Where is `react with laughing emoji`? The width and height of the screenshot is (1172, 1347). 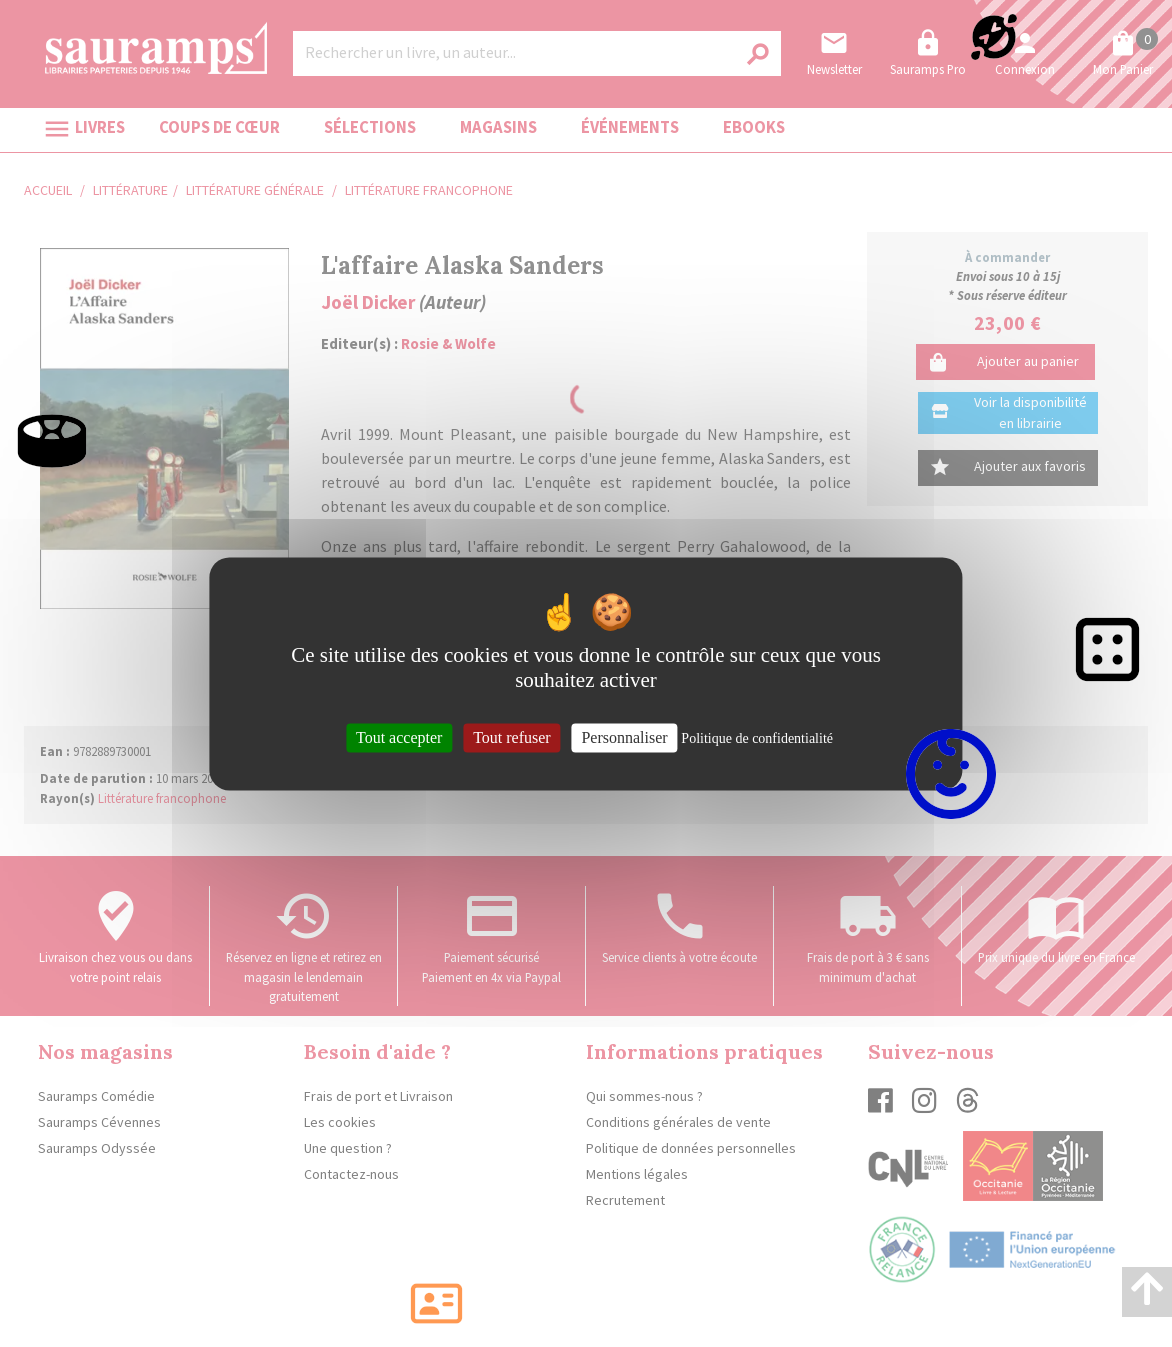 react with laughing emoji is located at coordinates (994, 37).